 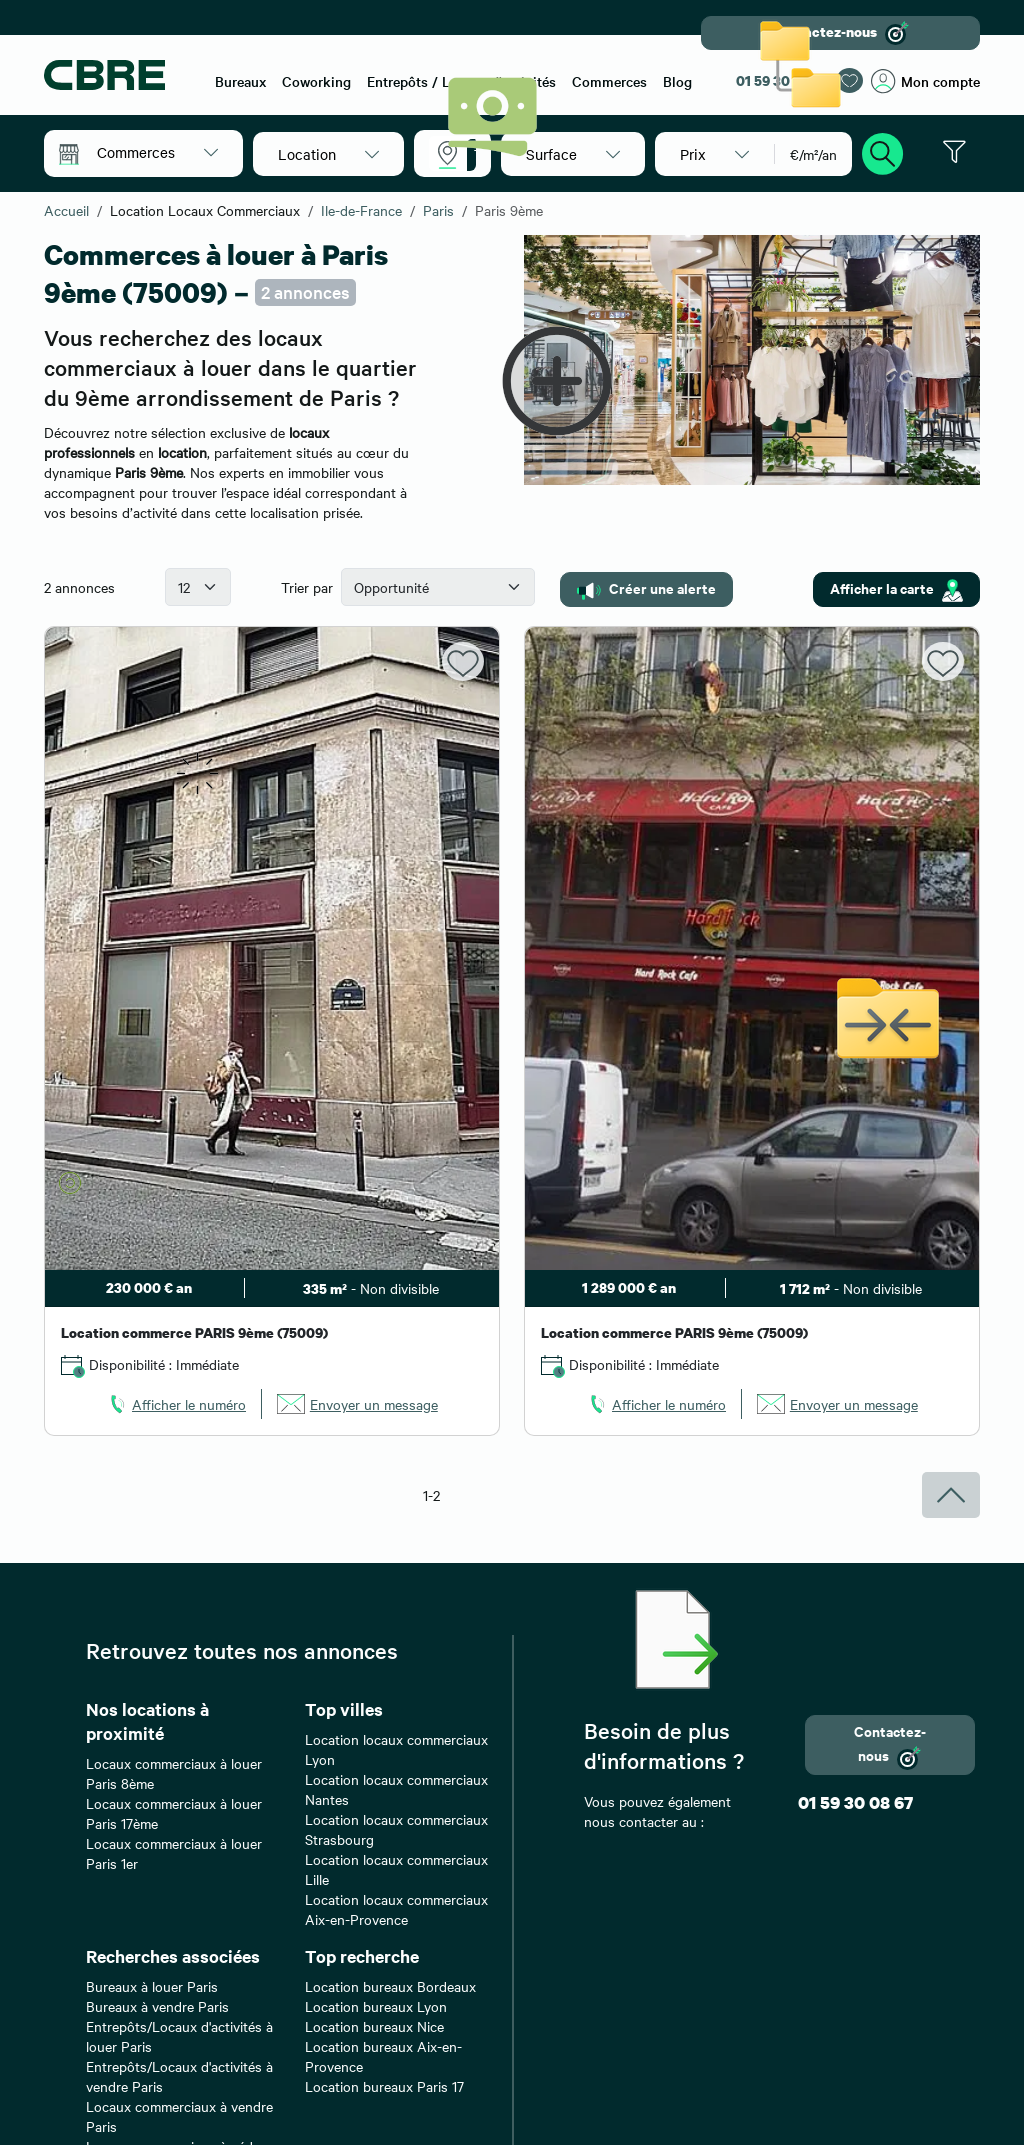 I want to click on move file to another location, so click(x=672, y=1639).